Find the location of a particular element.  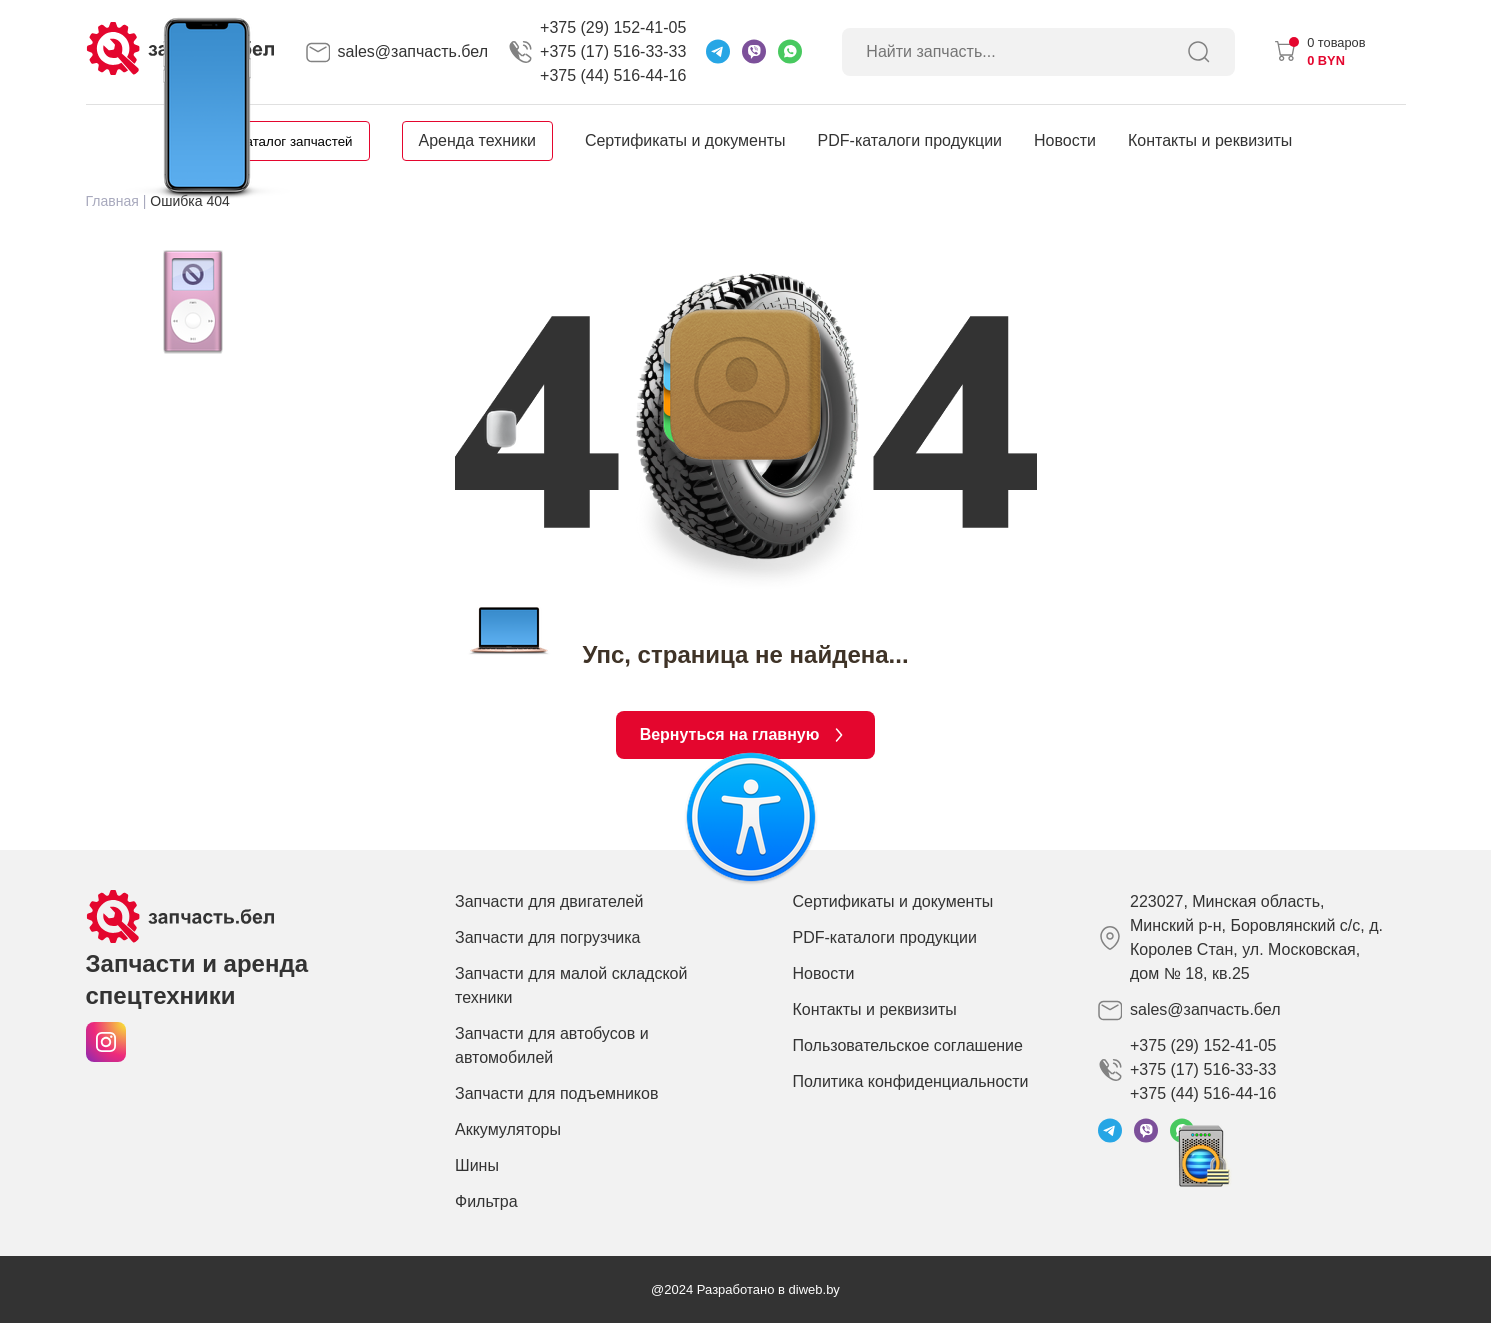

open the contacts app is located at coordinates (745, 384).